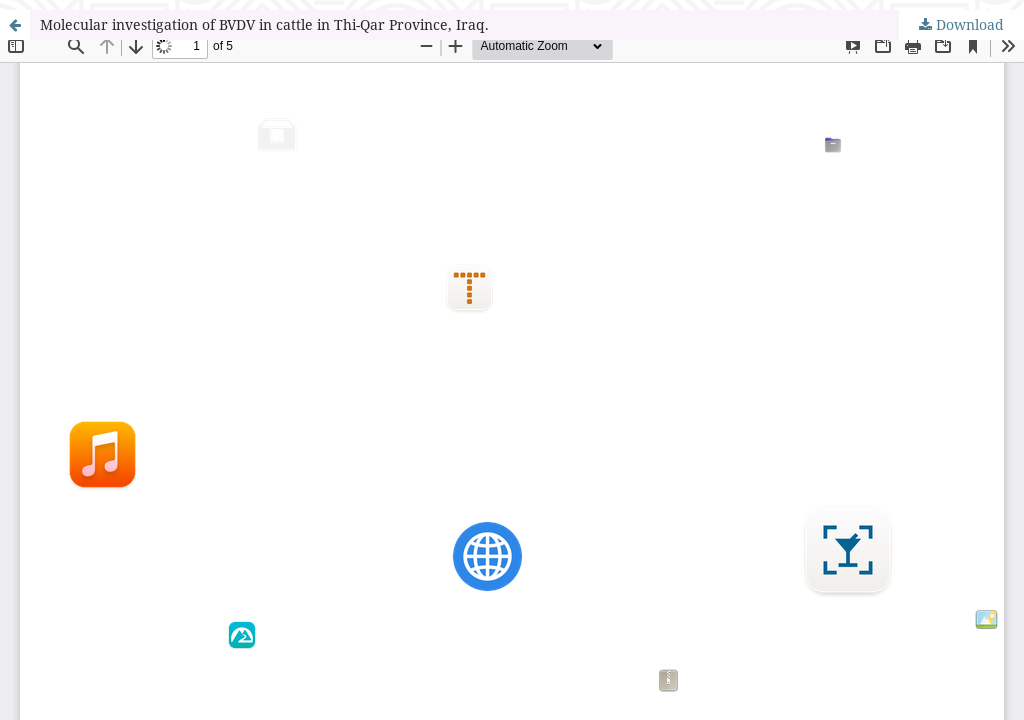  I want to click on open google play music app, so click(102, 454).